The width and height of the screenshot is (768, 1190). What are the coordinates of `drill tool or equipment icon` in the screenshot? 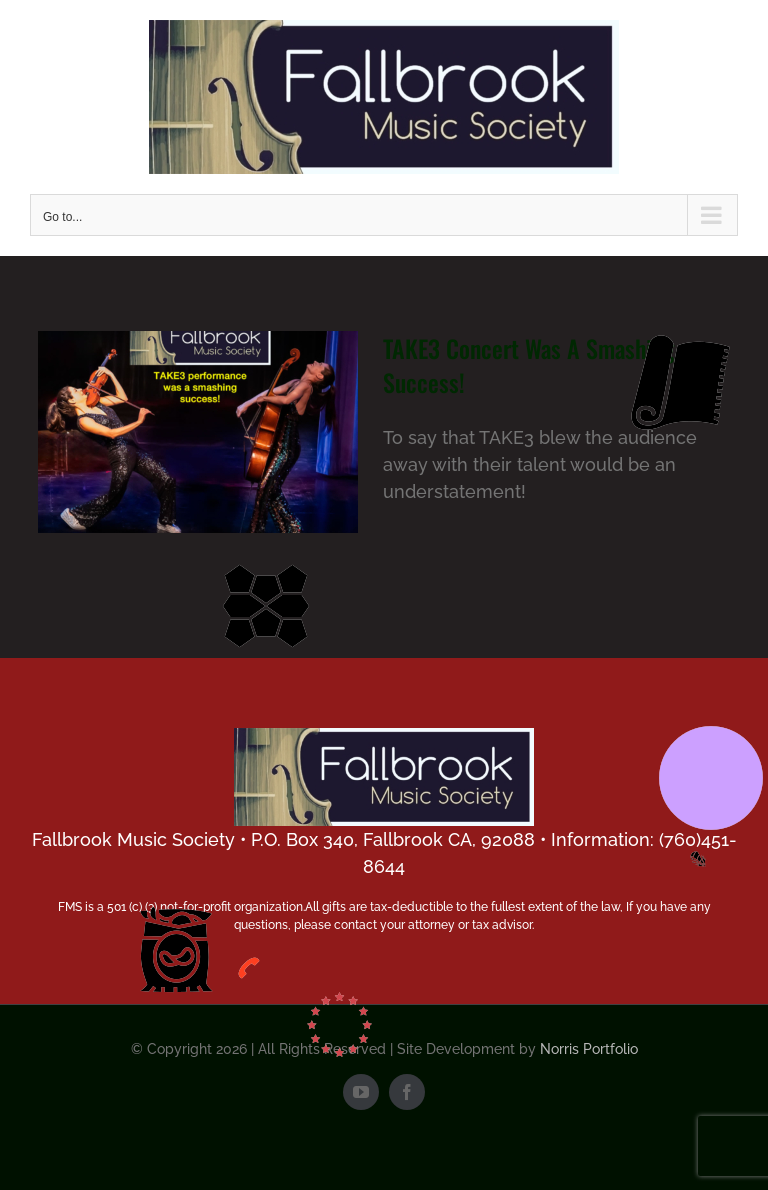 It's located at (698, 859).